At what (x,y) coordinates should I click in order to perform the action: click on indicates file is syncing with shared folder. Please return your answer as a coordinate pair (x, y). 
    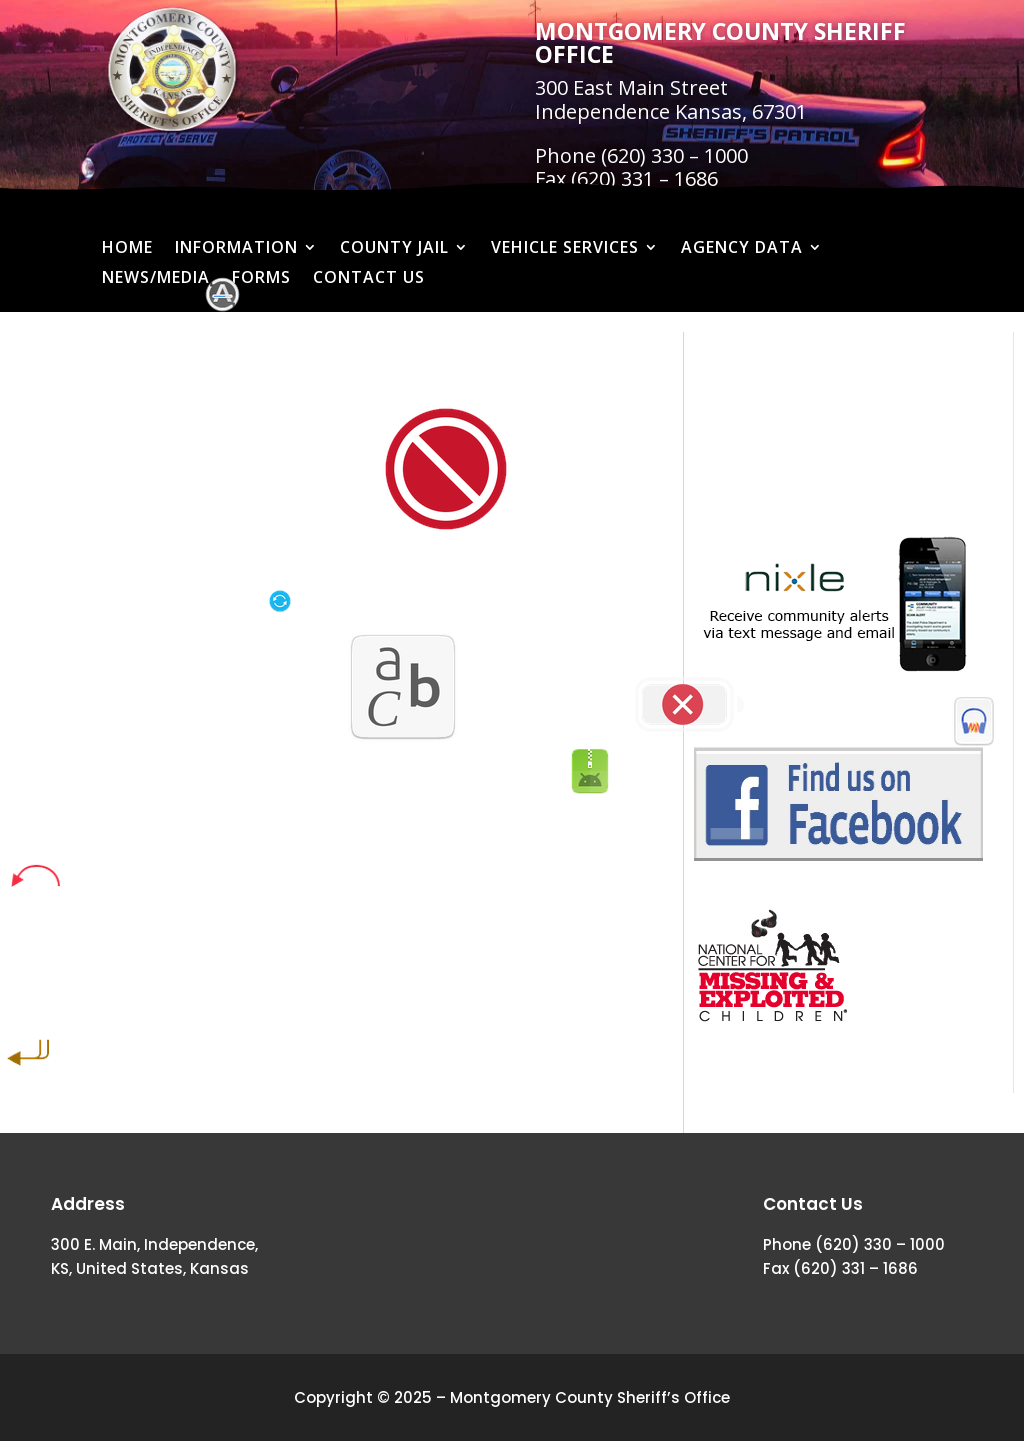
    Looking at the image, I should click on (280, 601).